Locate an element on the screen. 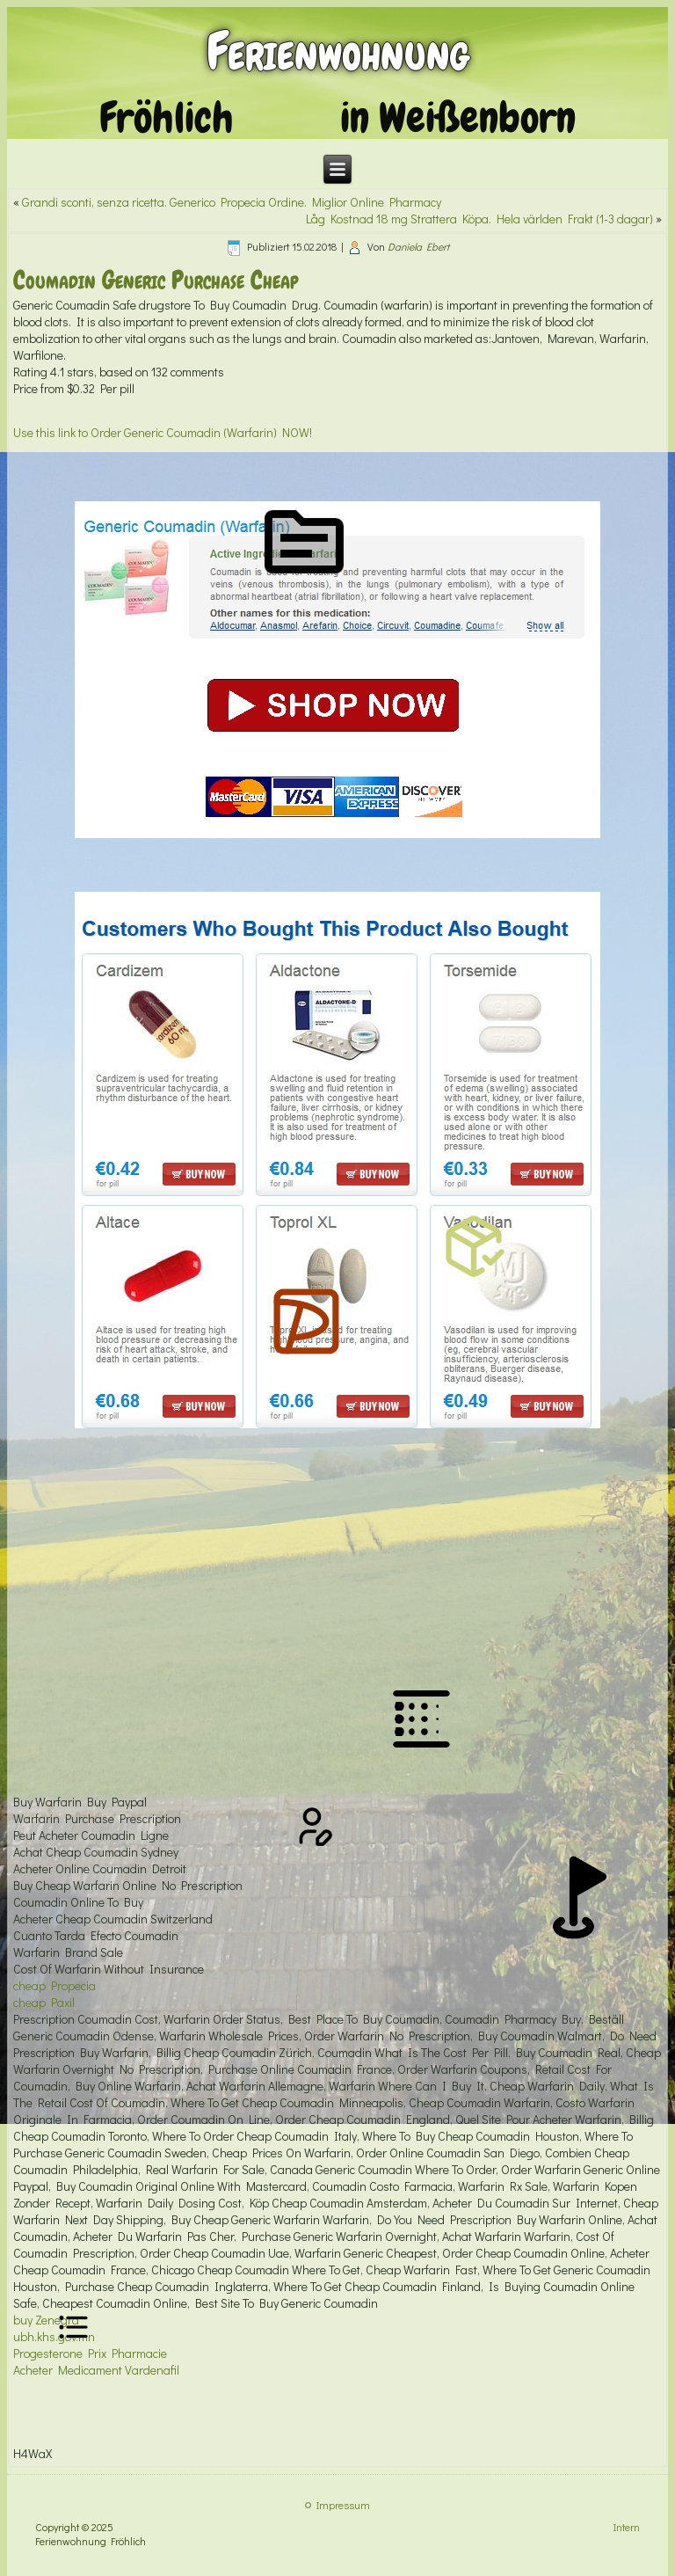  access golf course or mini golf features is located at coordinates (573, 1897).